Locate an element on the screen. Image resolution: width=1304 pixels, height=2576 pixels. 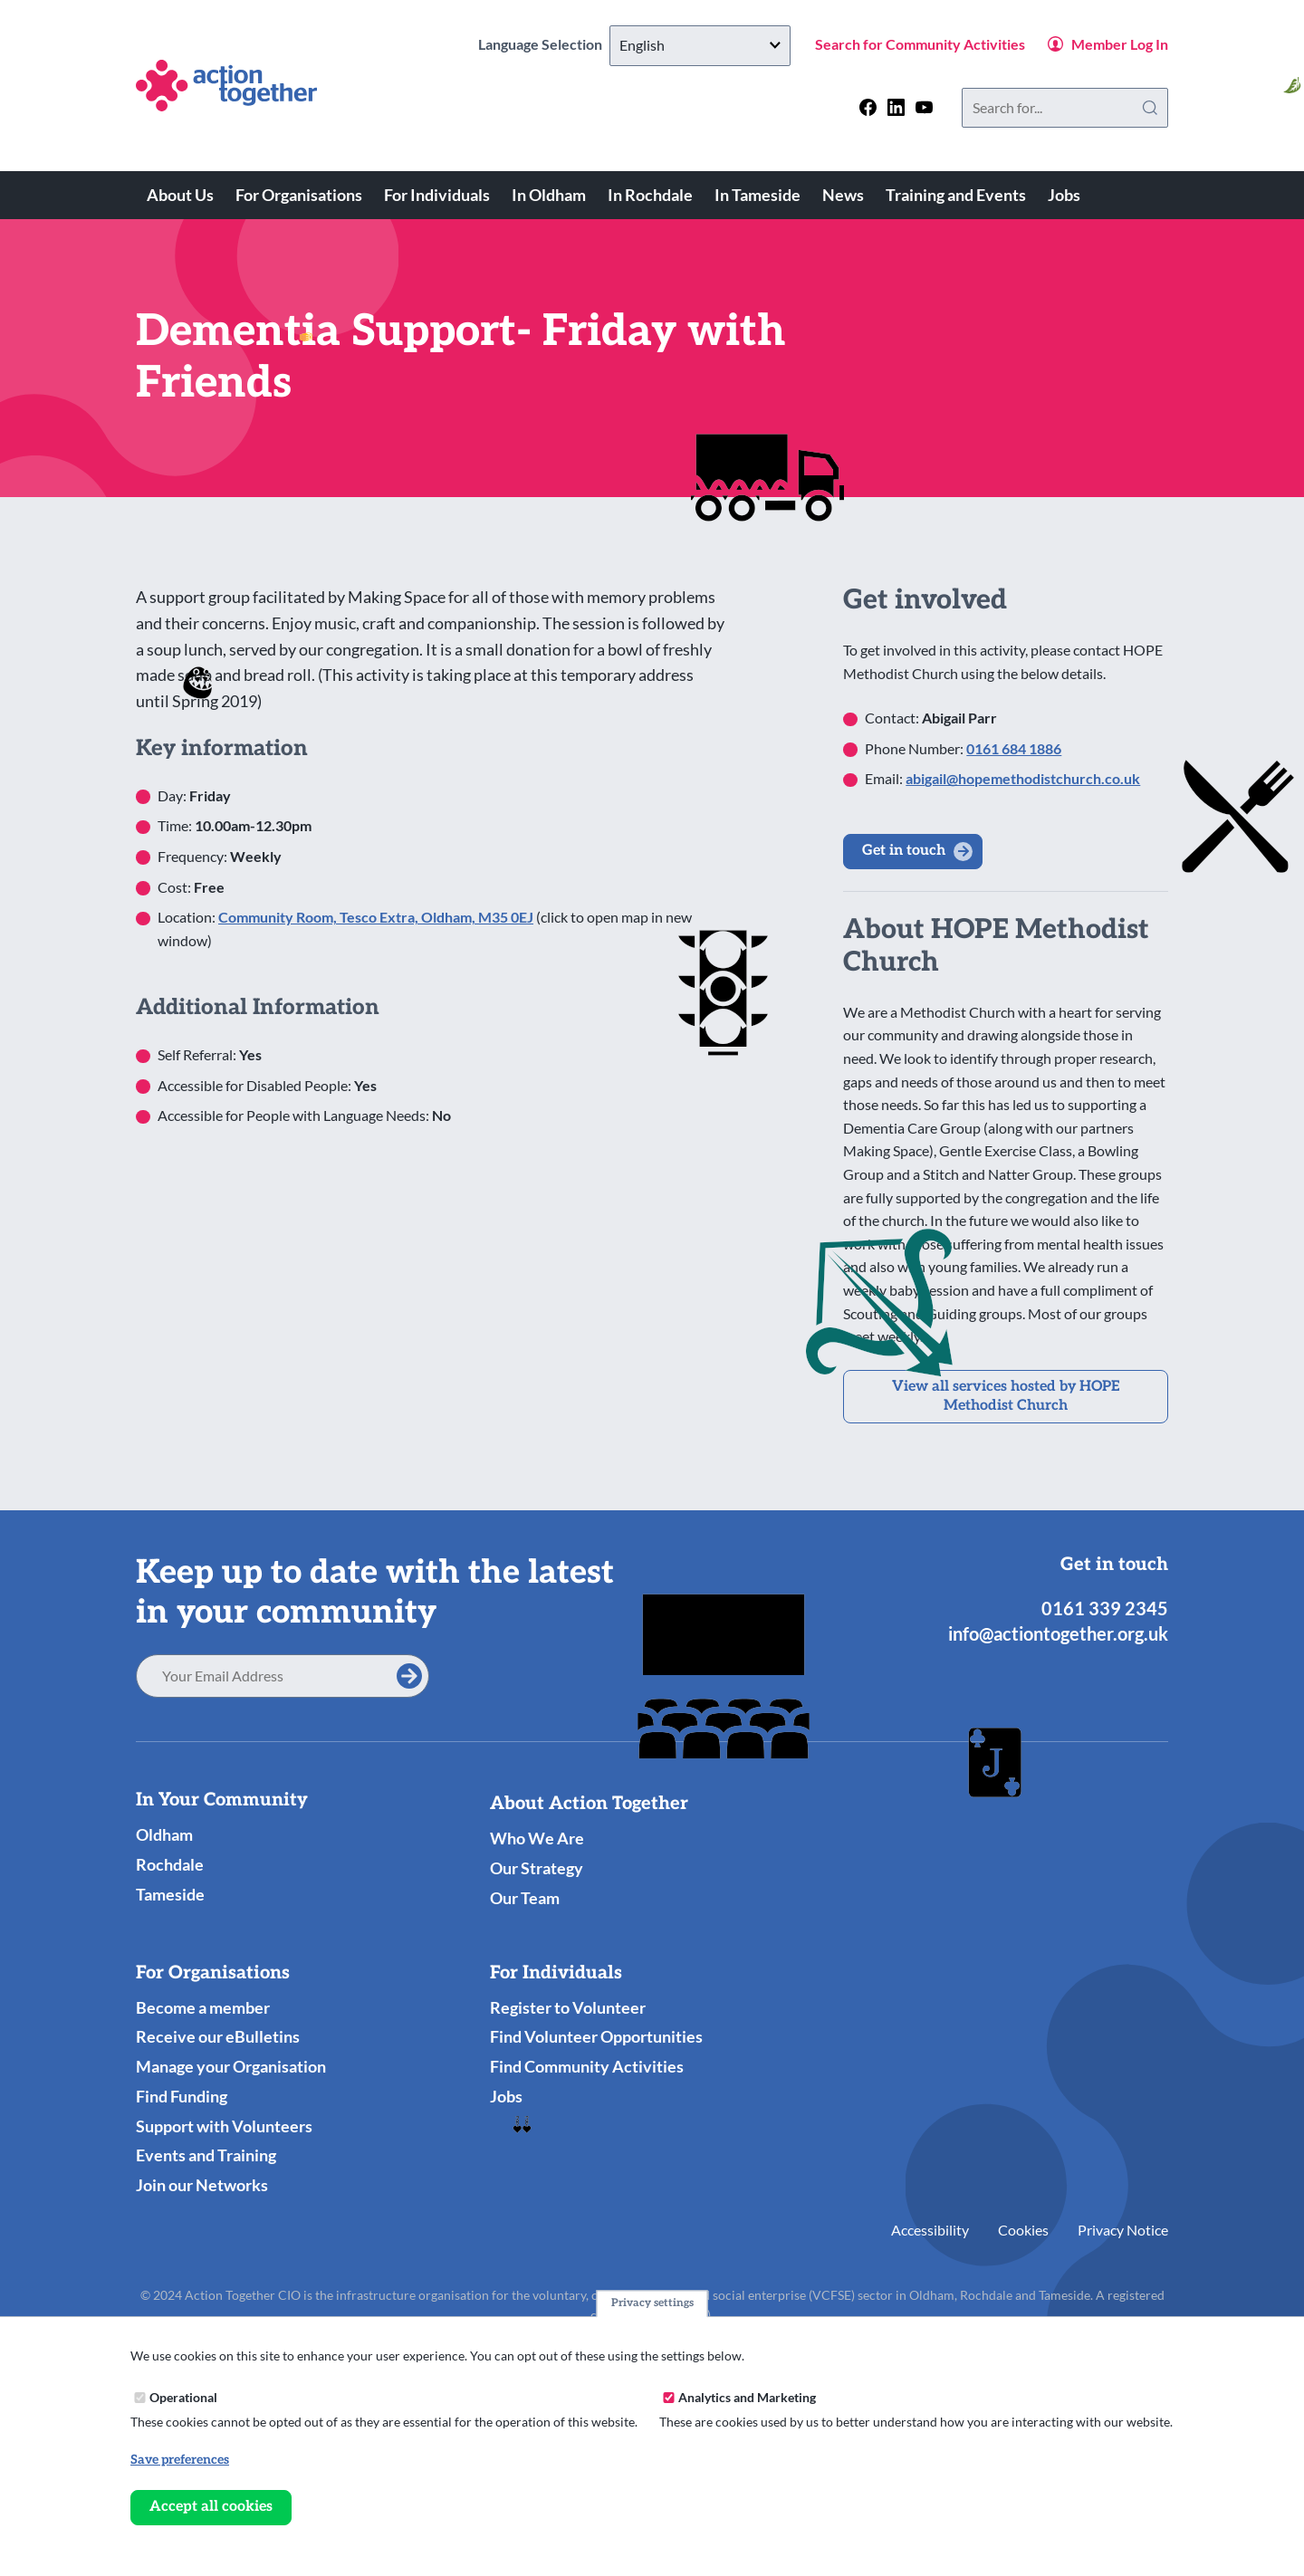
find nearby restaurants or dining options is located at coordinates (1238, 815).